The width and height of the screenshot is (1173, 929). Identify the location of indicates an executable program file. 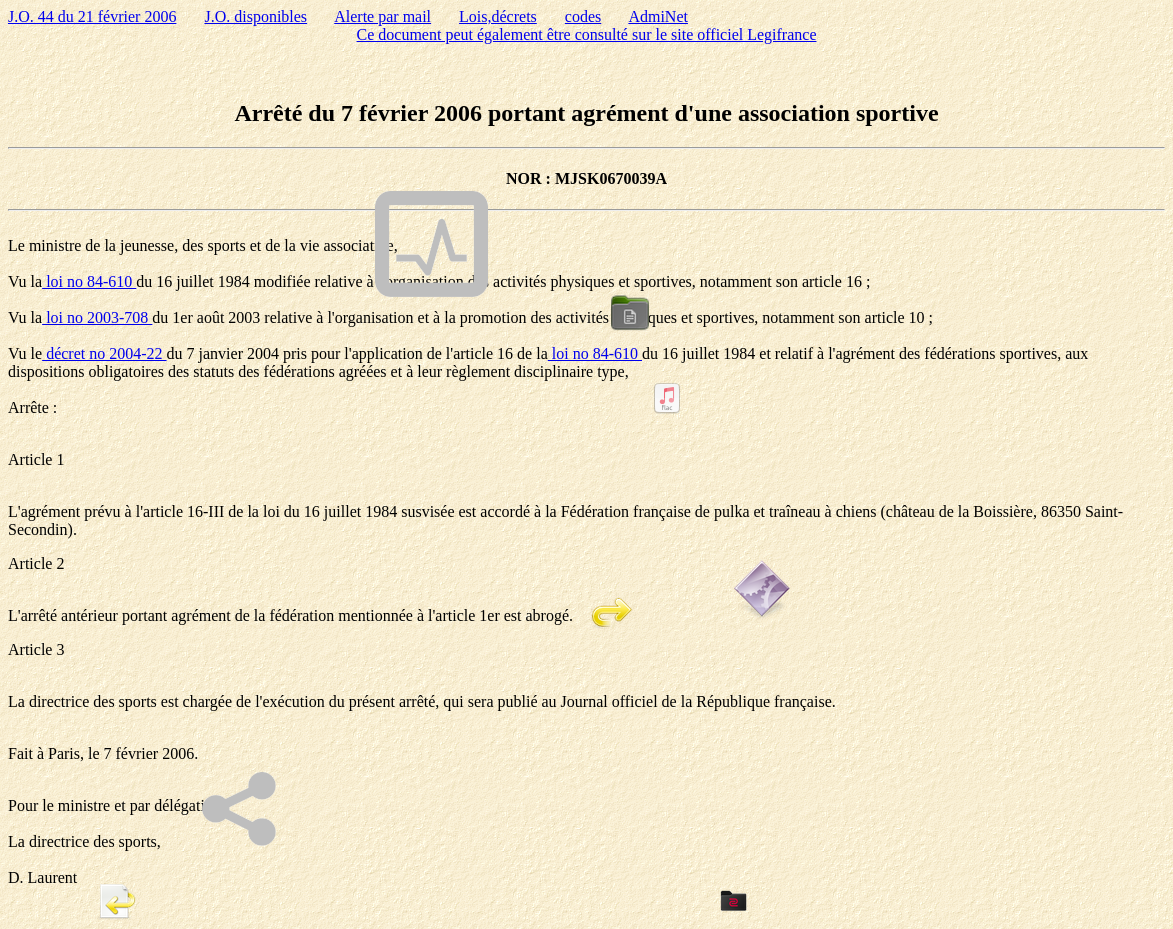
(763, 590).